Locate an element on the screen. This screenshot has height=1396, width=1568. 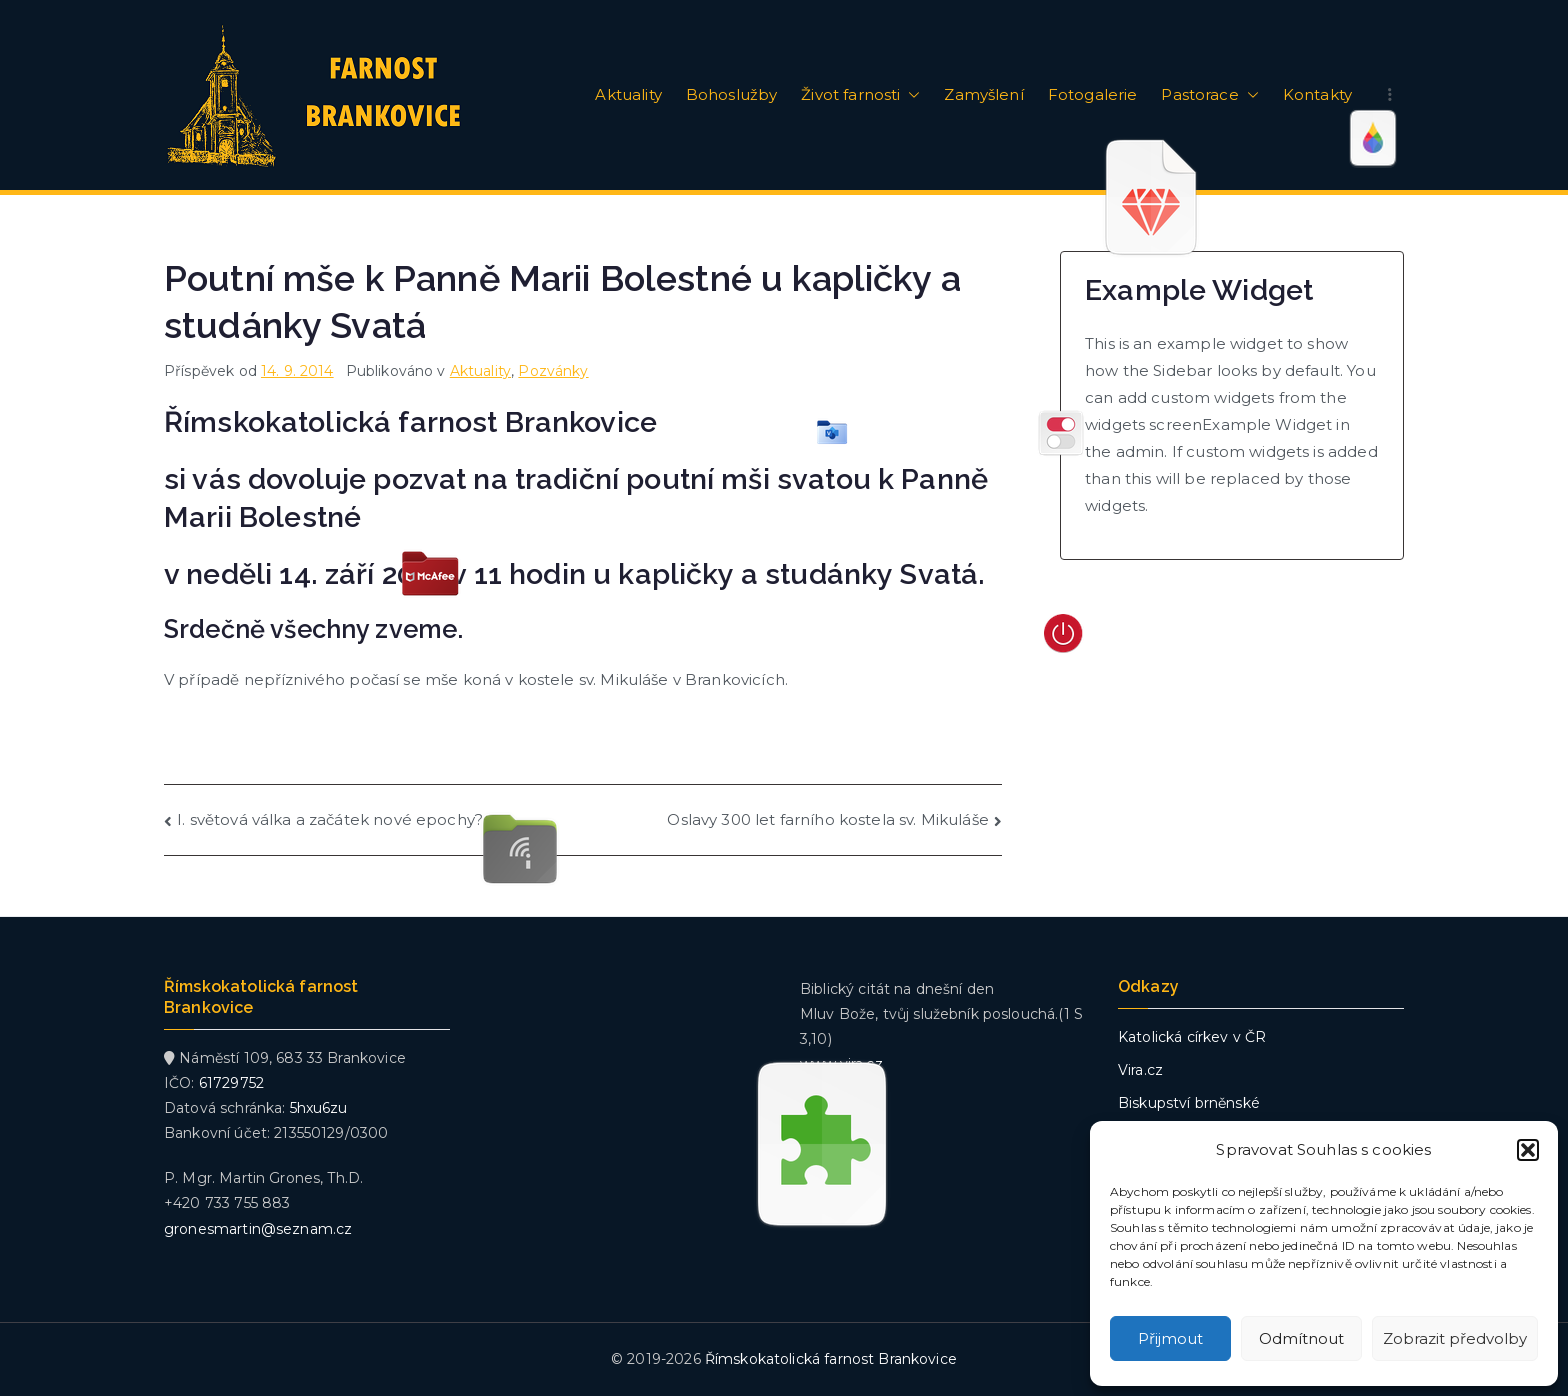
folder containing McAfee antivirus files is located at coordinates (430, 575).